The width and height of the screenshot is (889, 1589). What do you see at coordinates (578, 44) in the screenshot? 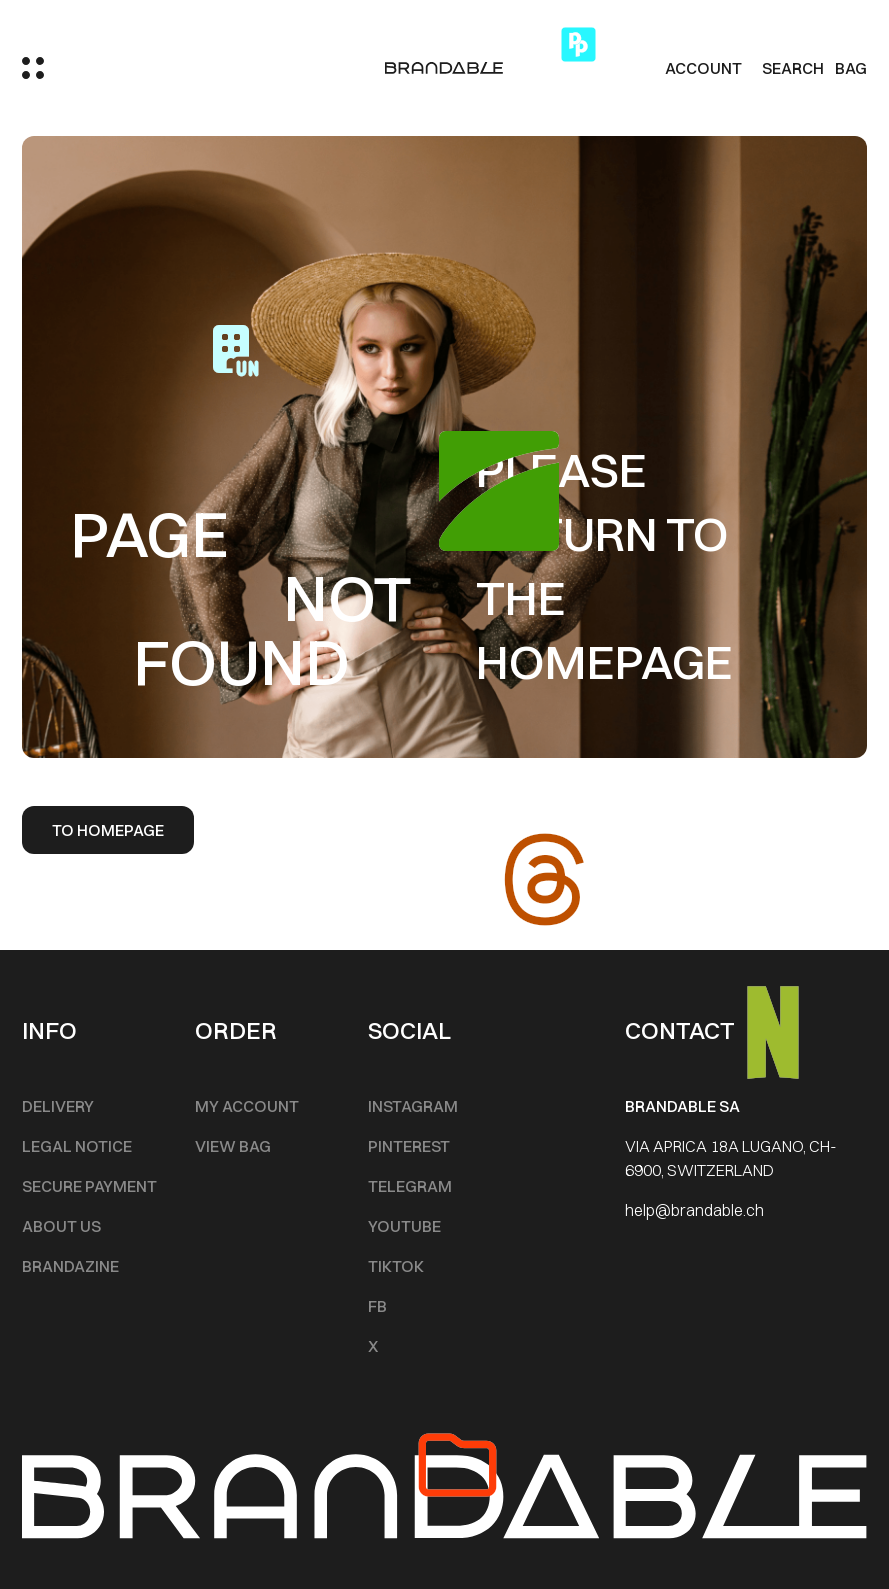
I see `pied piper company logo` at bounding box center [578, 44].